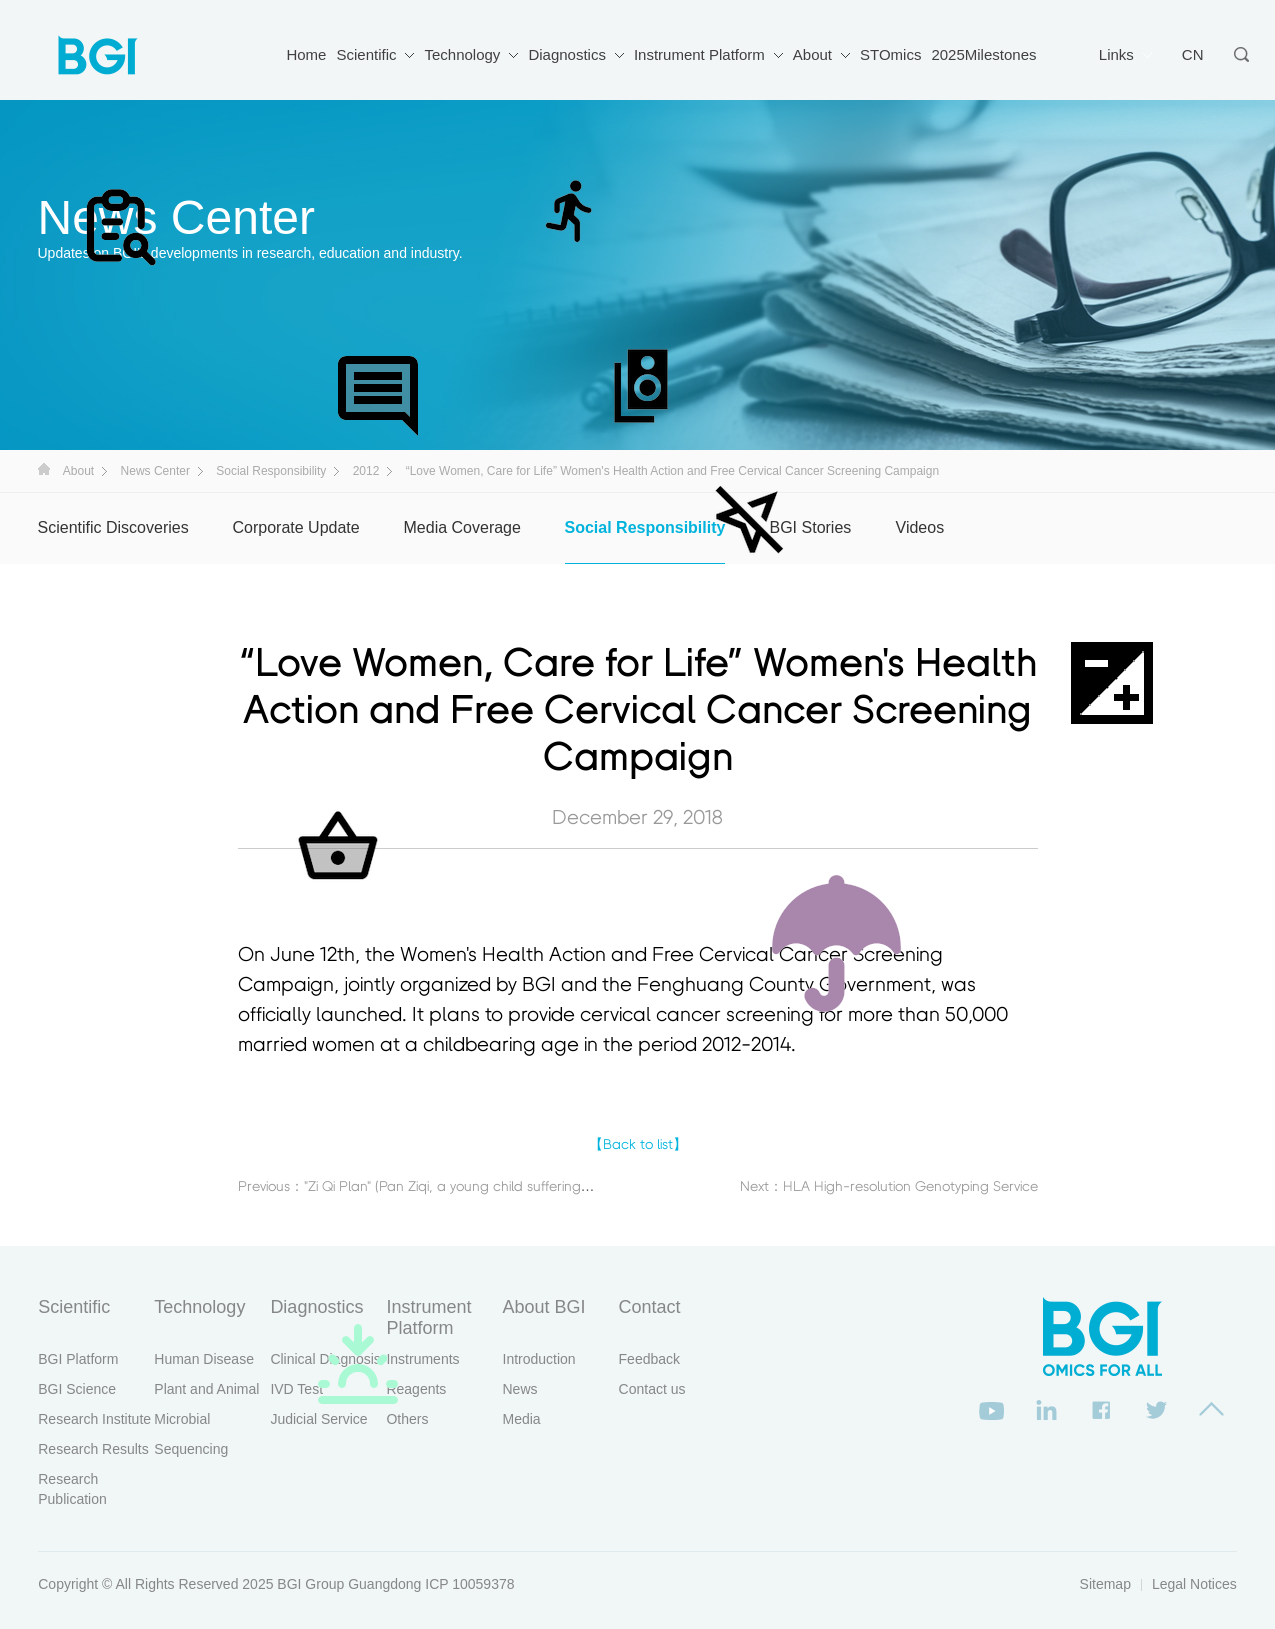  I want to click on manage connected speaker devices, so click(641, 386).